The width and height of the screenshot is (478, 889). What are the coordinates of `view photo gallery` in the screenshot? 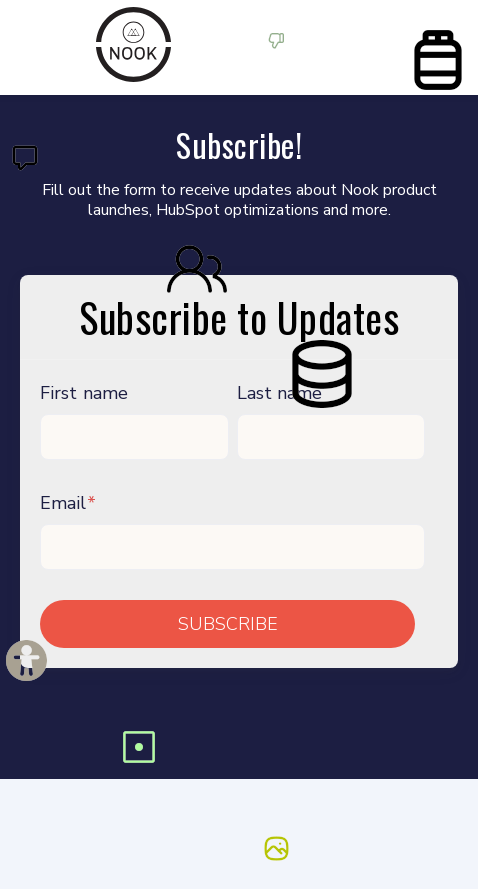 It's located at (276, 848).